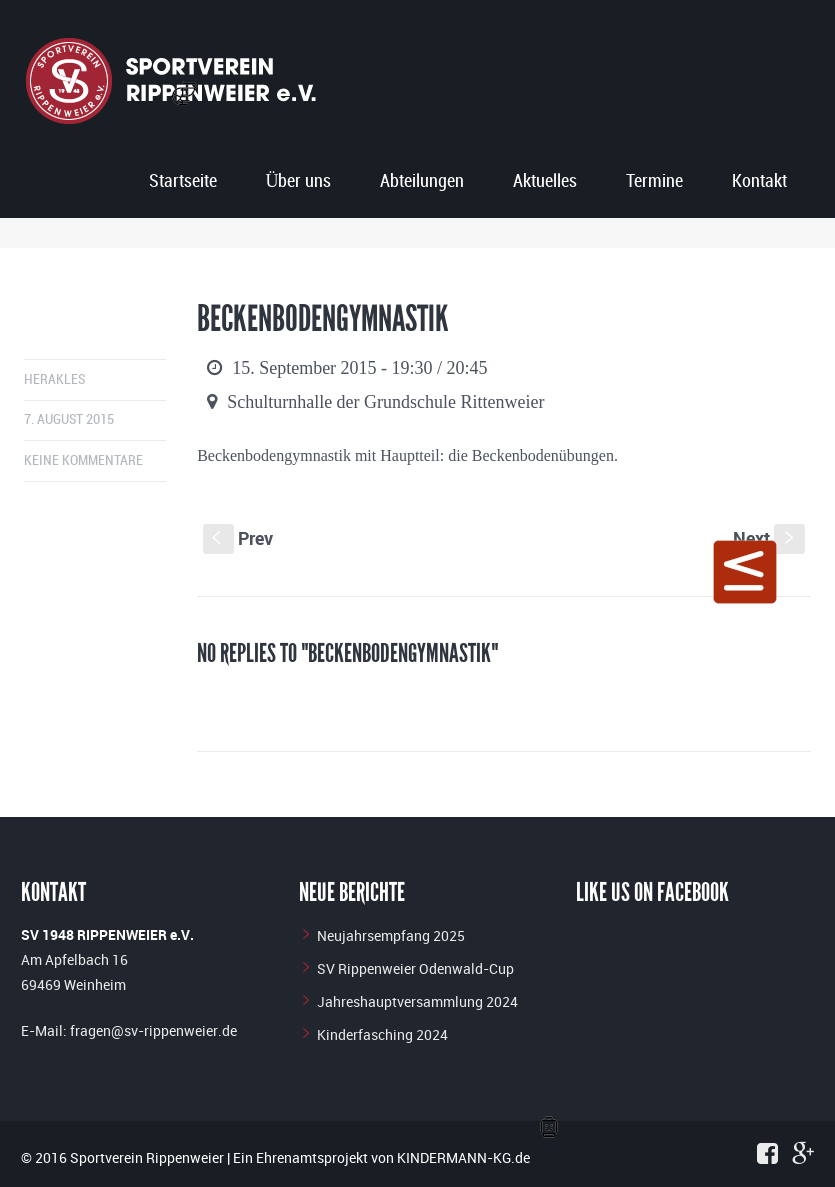 Image resolution: width=835 pixels, height=1187 pixels. What do you see at coordinates (184, 93) in the screenshot?
I see `indicates seafood or shrimp menu option` at bounding box center [184, 93].